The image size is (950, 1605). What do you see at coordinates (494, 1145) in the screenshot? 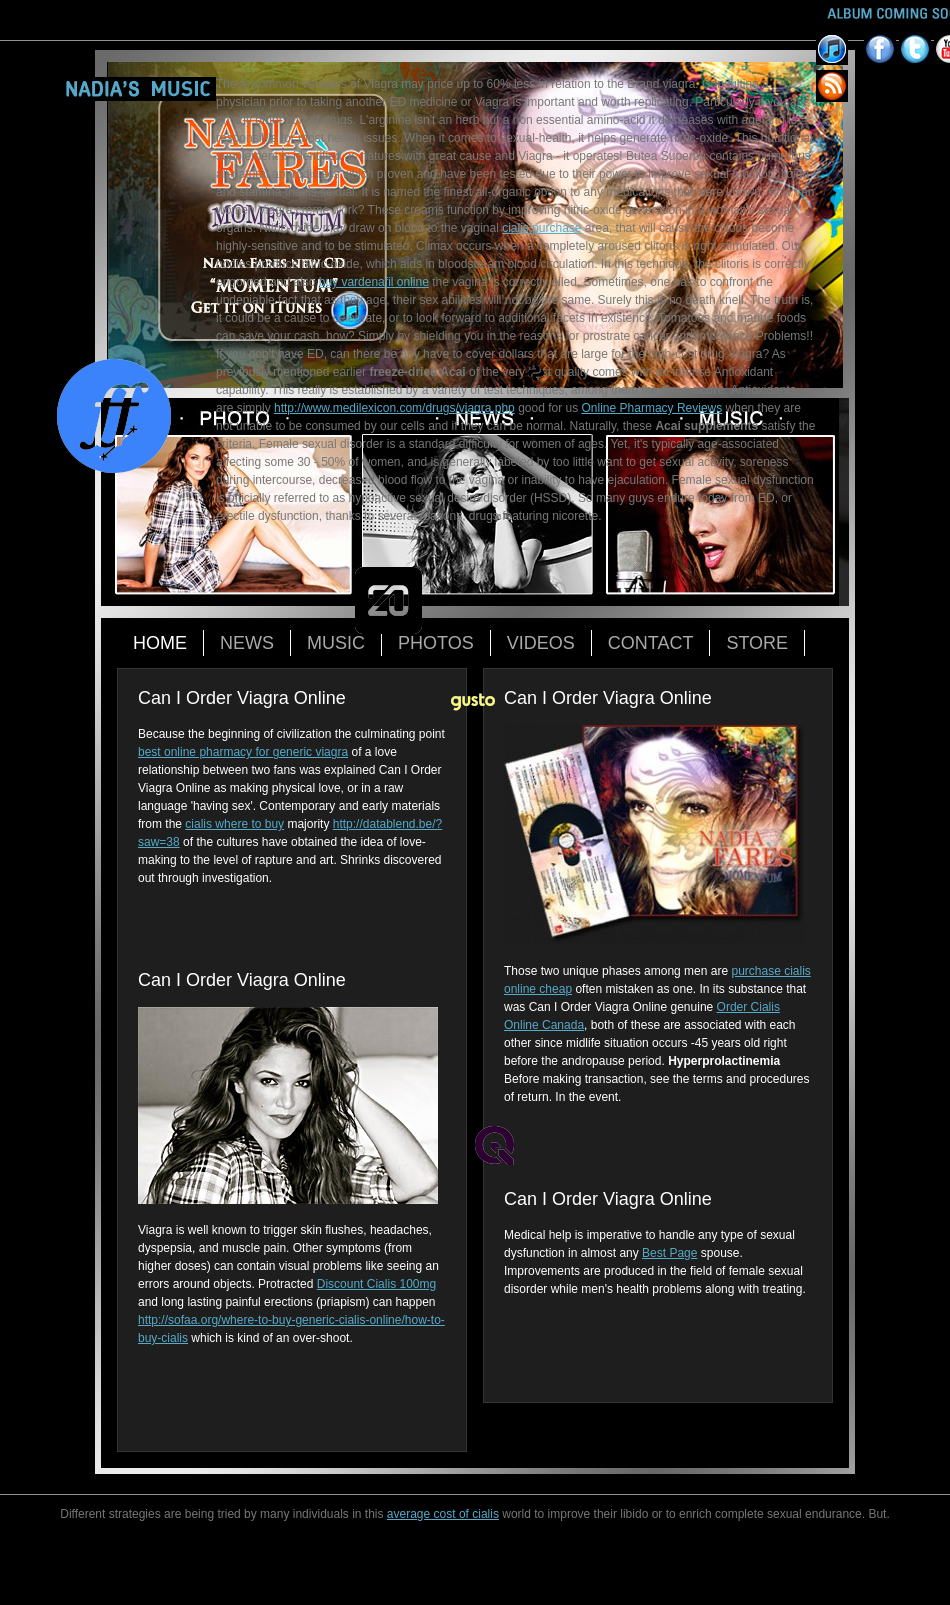
I see `open QGIS geographic information system application` at bounding box center [494, 1145].